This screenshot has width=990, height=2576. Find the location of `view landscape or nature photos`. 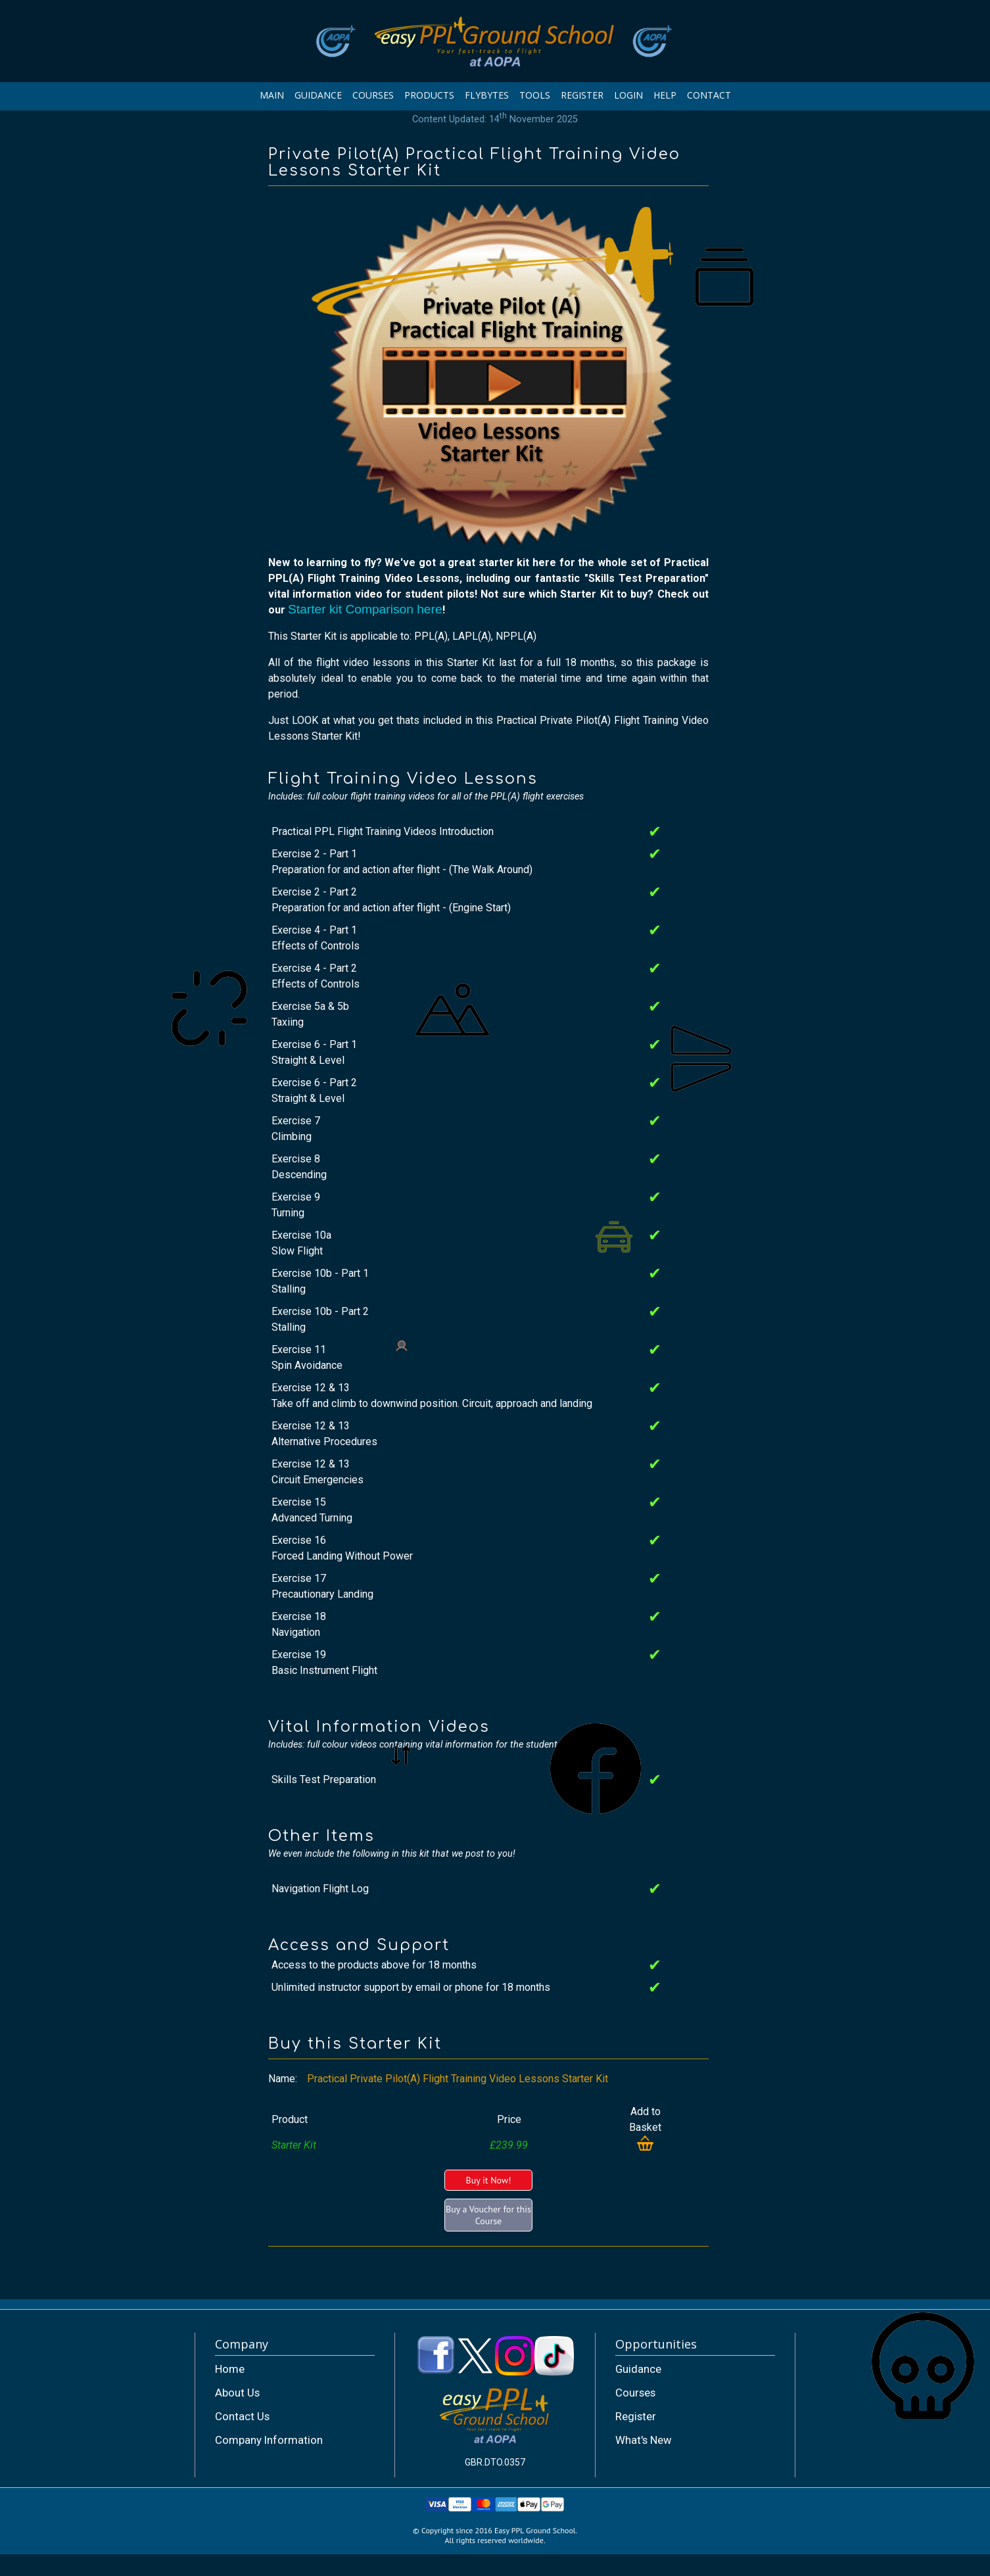

view landscape or nature photos is located at coordinates (452, 1013).